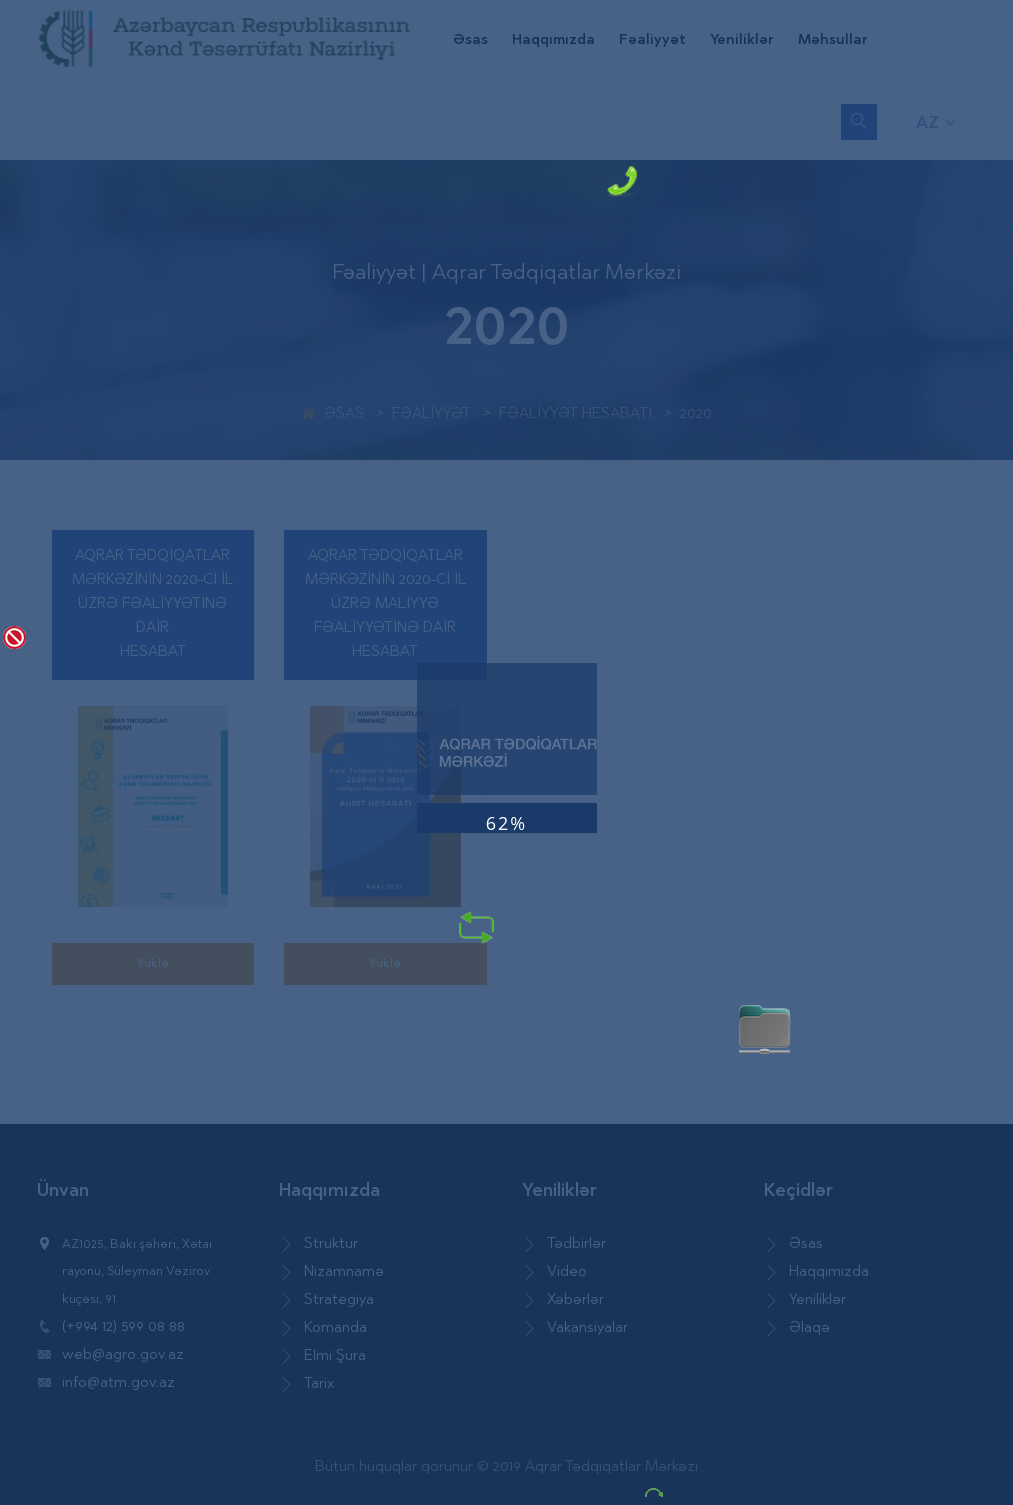  Describe the element at coordinates (653, 1492) in the screenshot. I see `redo the last undone action` at that location.